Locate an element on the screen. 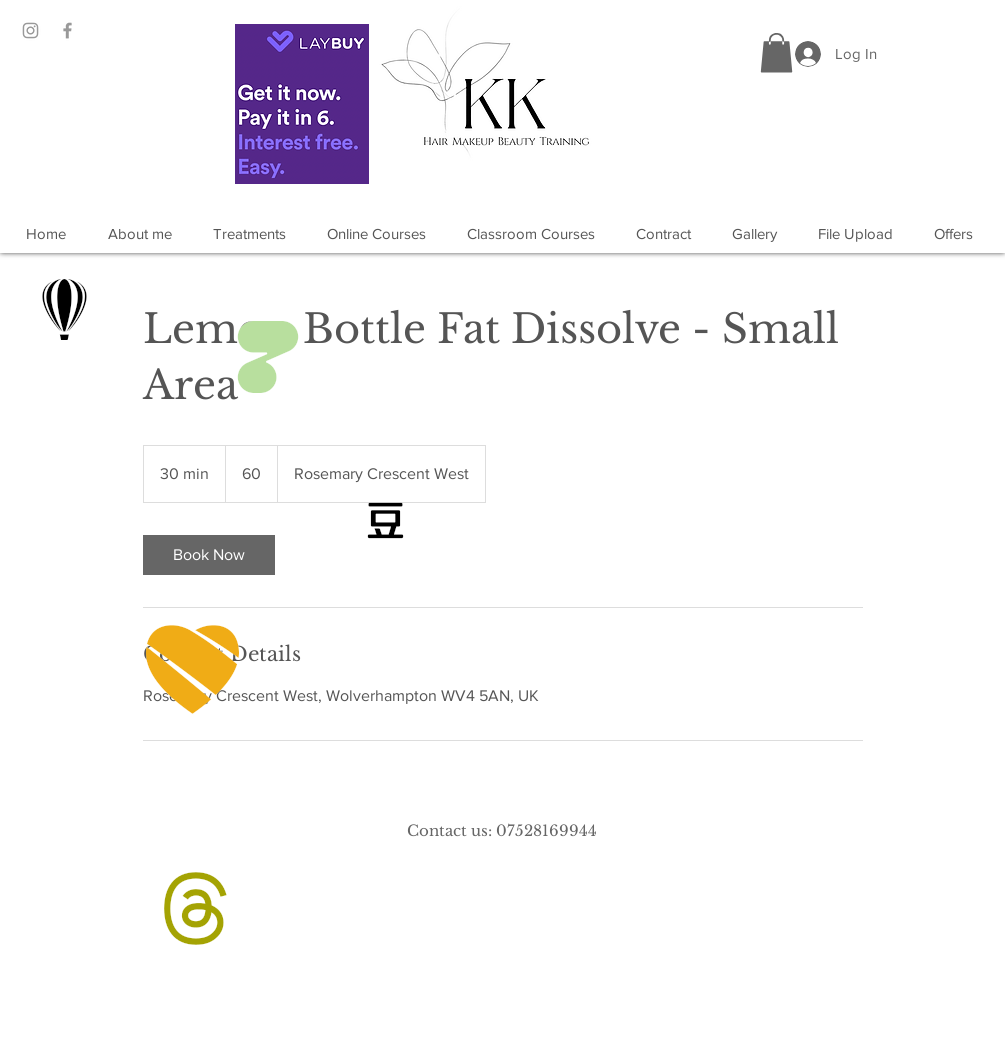 The height and width of the screenshot is (1052, 1005). open douban app is located at coordinates (385, 520).